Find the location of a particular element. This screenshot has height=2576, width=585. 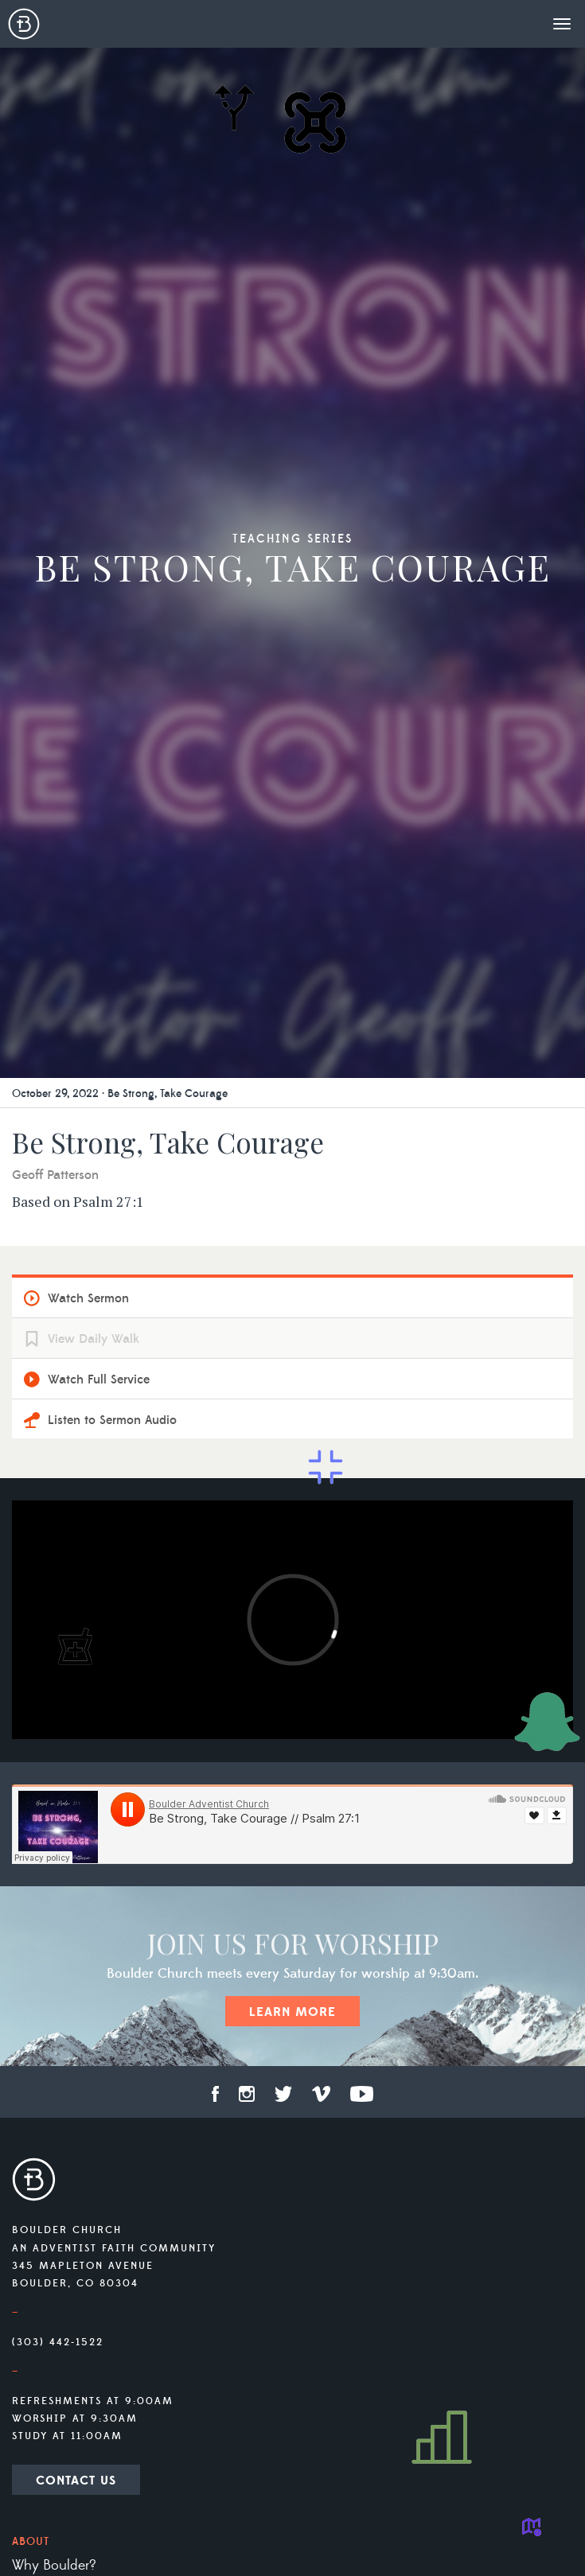

view alternative routes is located at coordinates (234, 107).